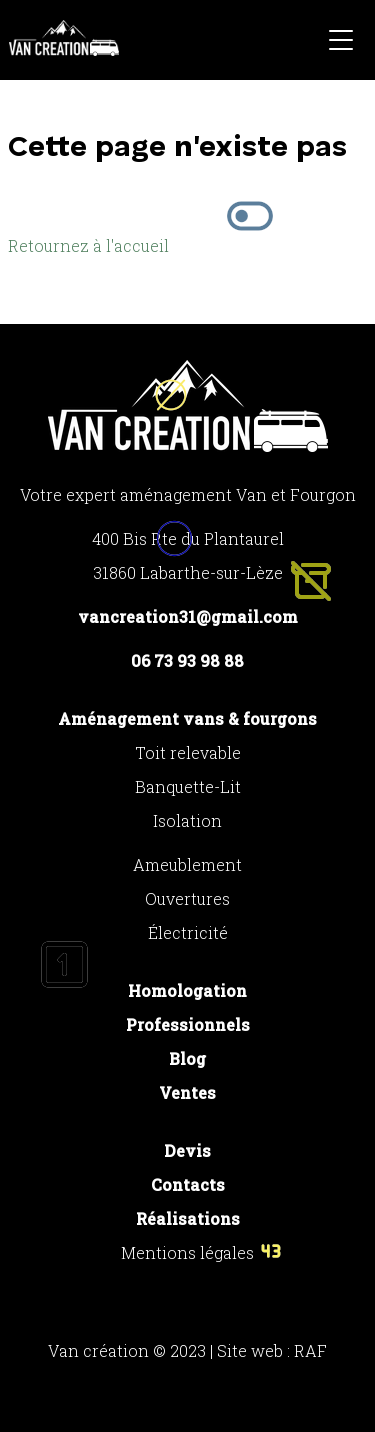 The width and height of the screenshot is (375, 1432). What do you see at coordinates (64, 964) in the screenshot?
I see `indicates first step in a sequence` at bounding box center [64, 964].